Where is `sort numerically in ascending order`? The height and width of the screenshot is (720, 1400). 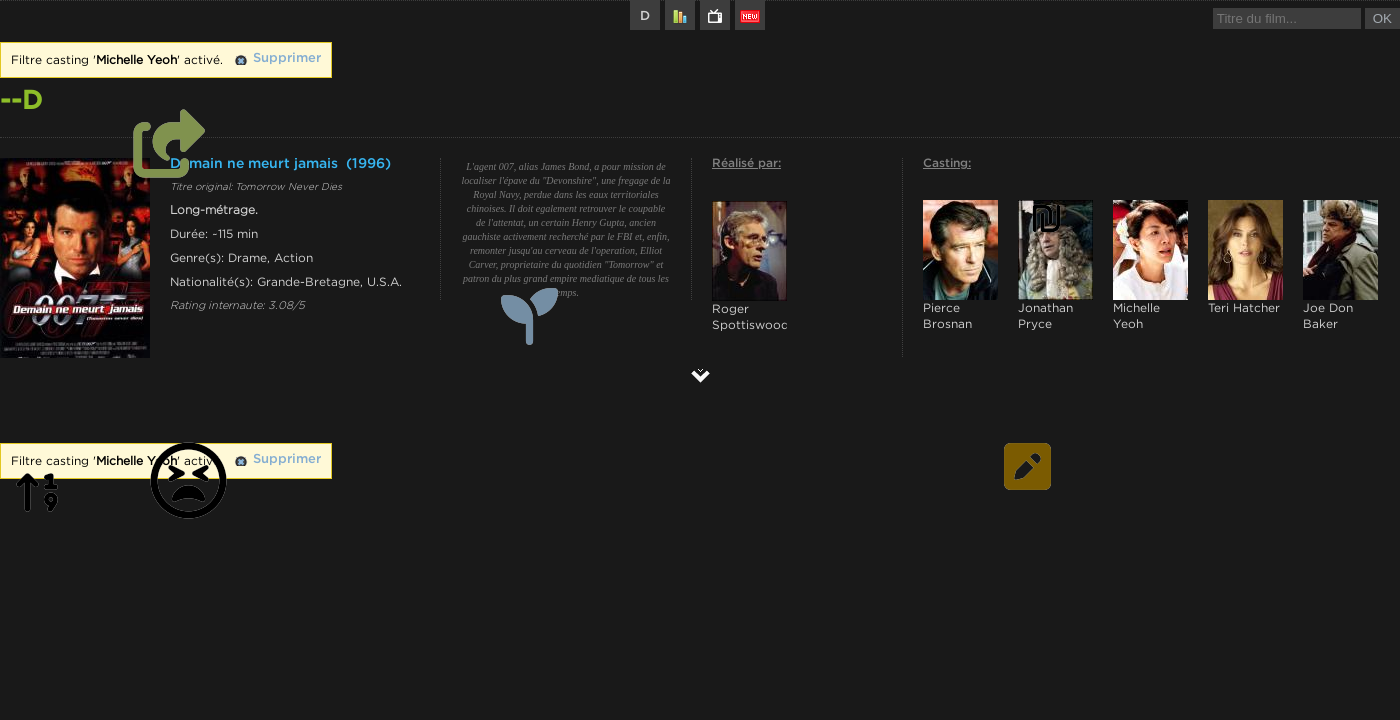
sort numerically in ascending order is located at coordinates (38, 492).